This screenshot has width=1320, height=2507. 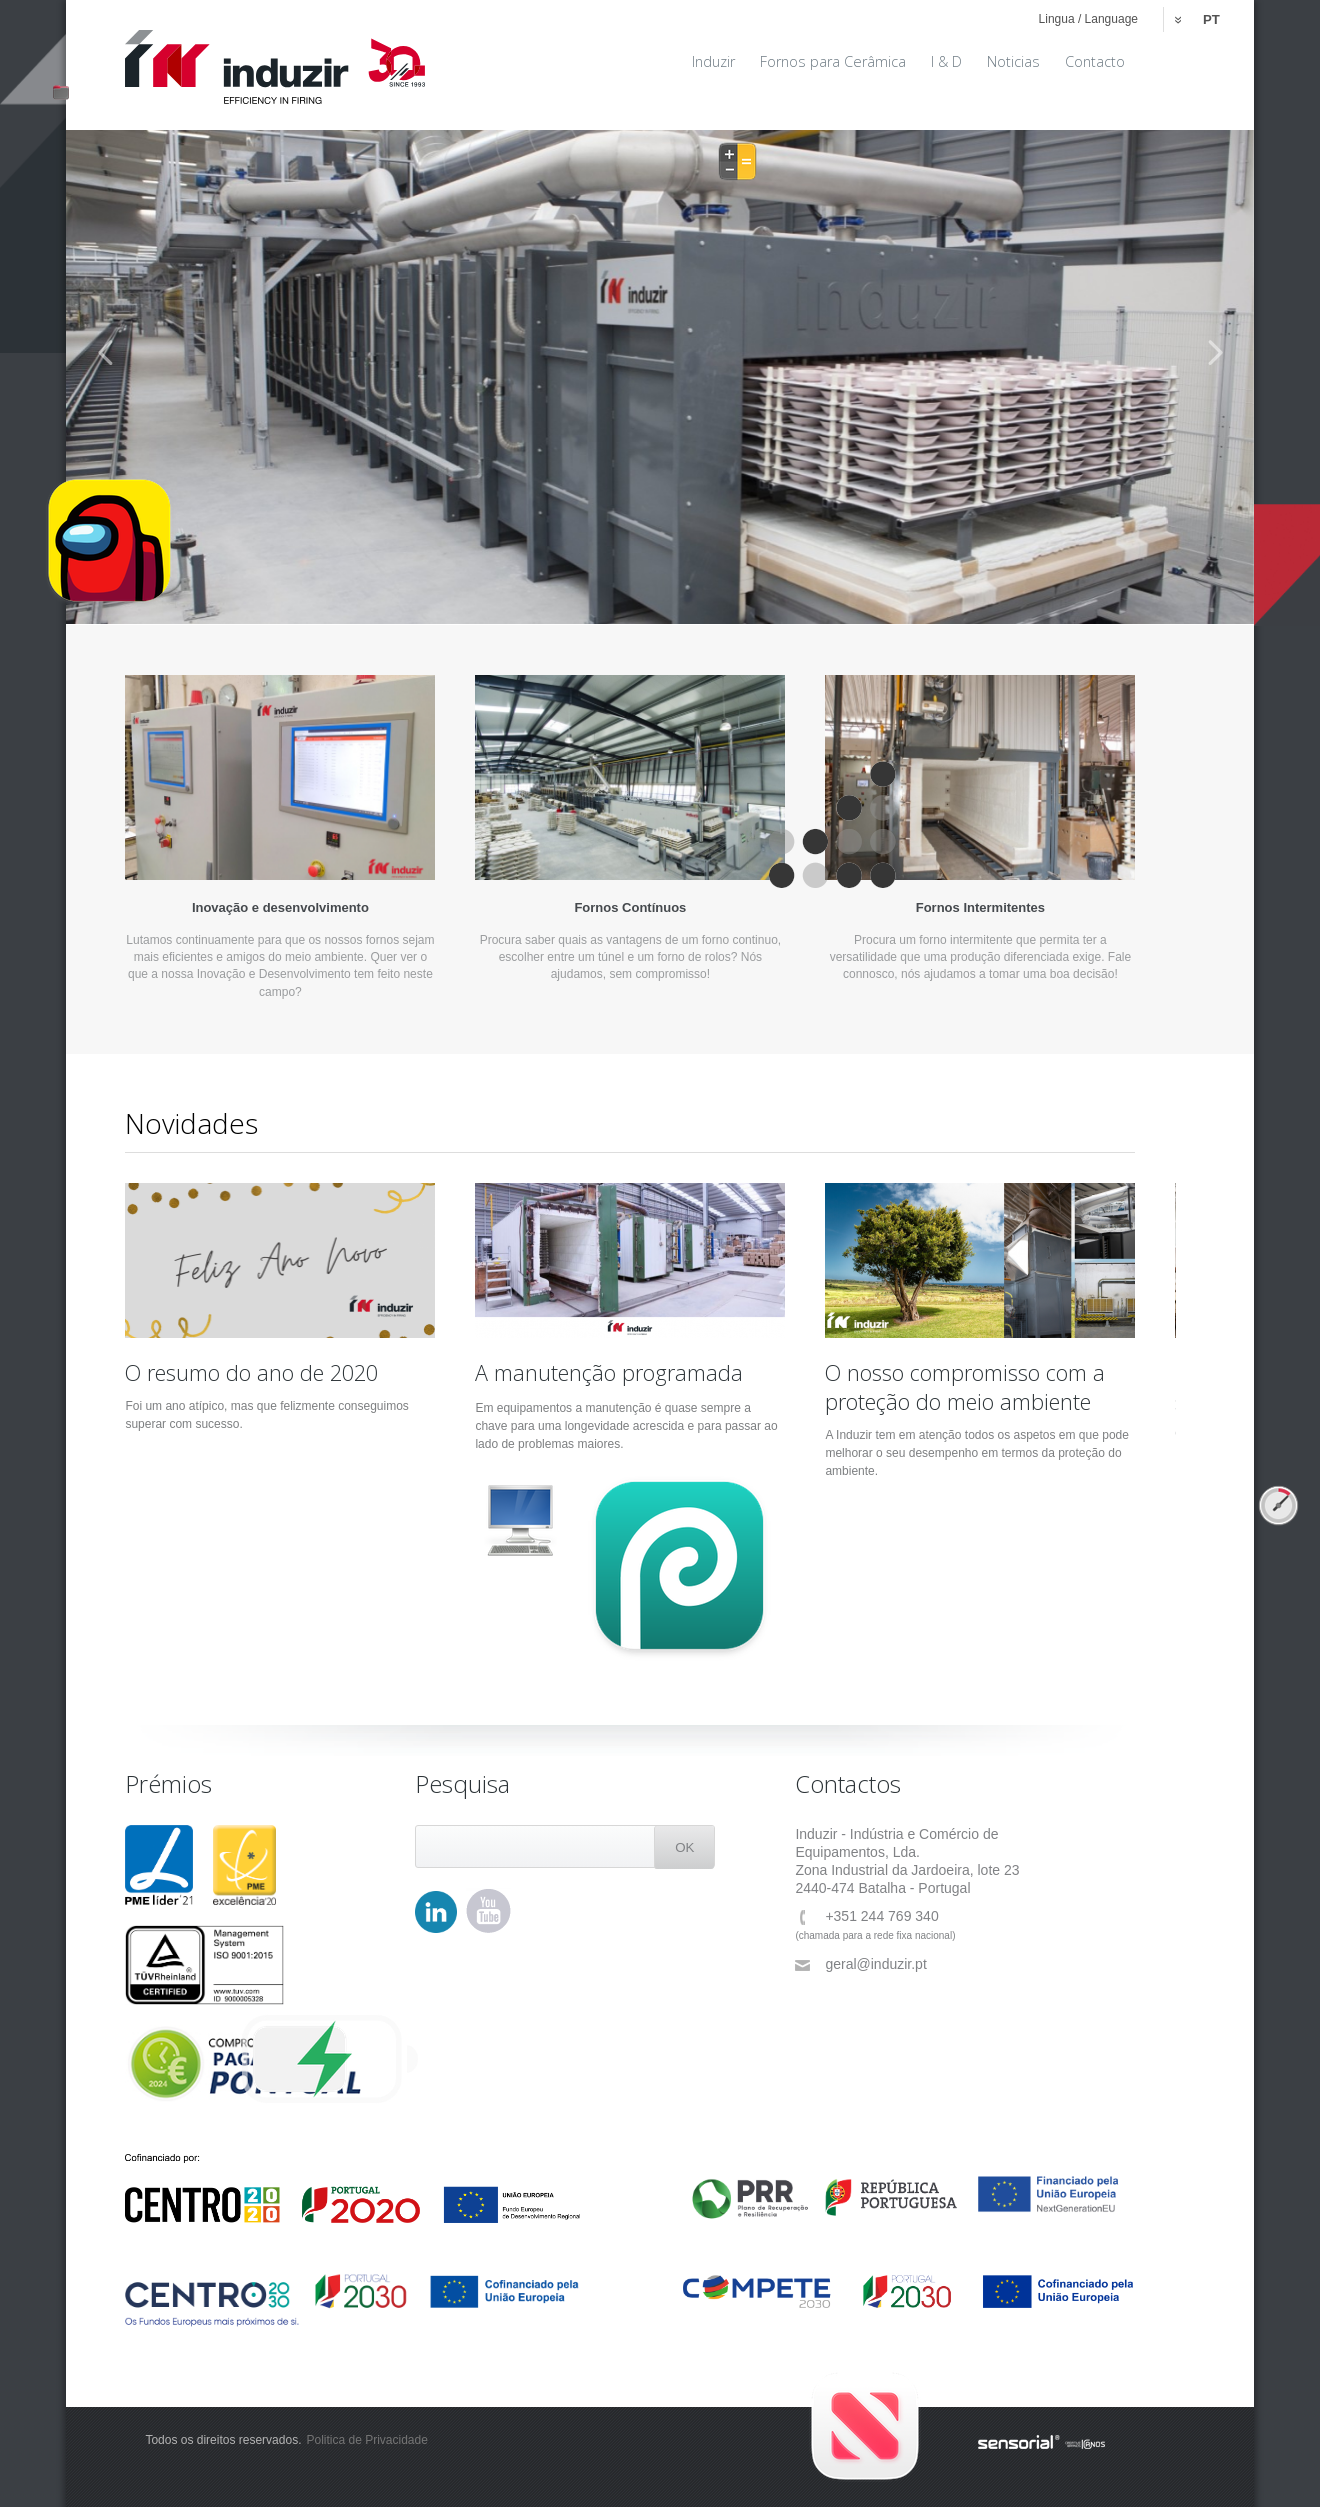 What do you see at coordinates (865, 2426) in the screenshot?
I see `open the Apple News app` at bounding box center [865, 2426].